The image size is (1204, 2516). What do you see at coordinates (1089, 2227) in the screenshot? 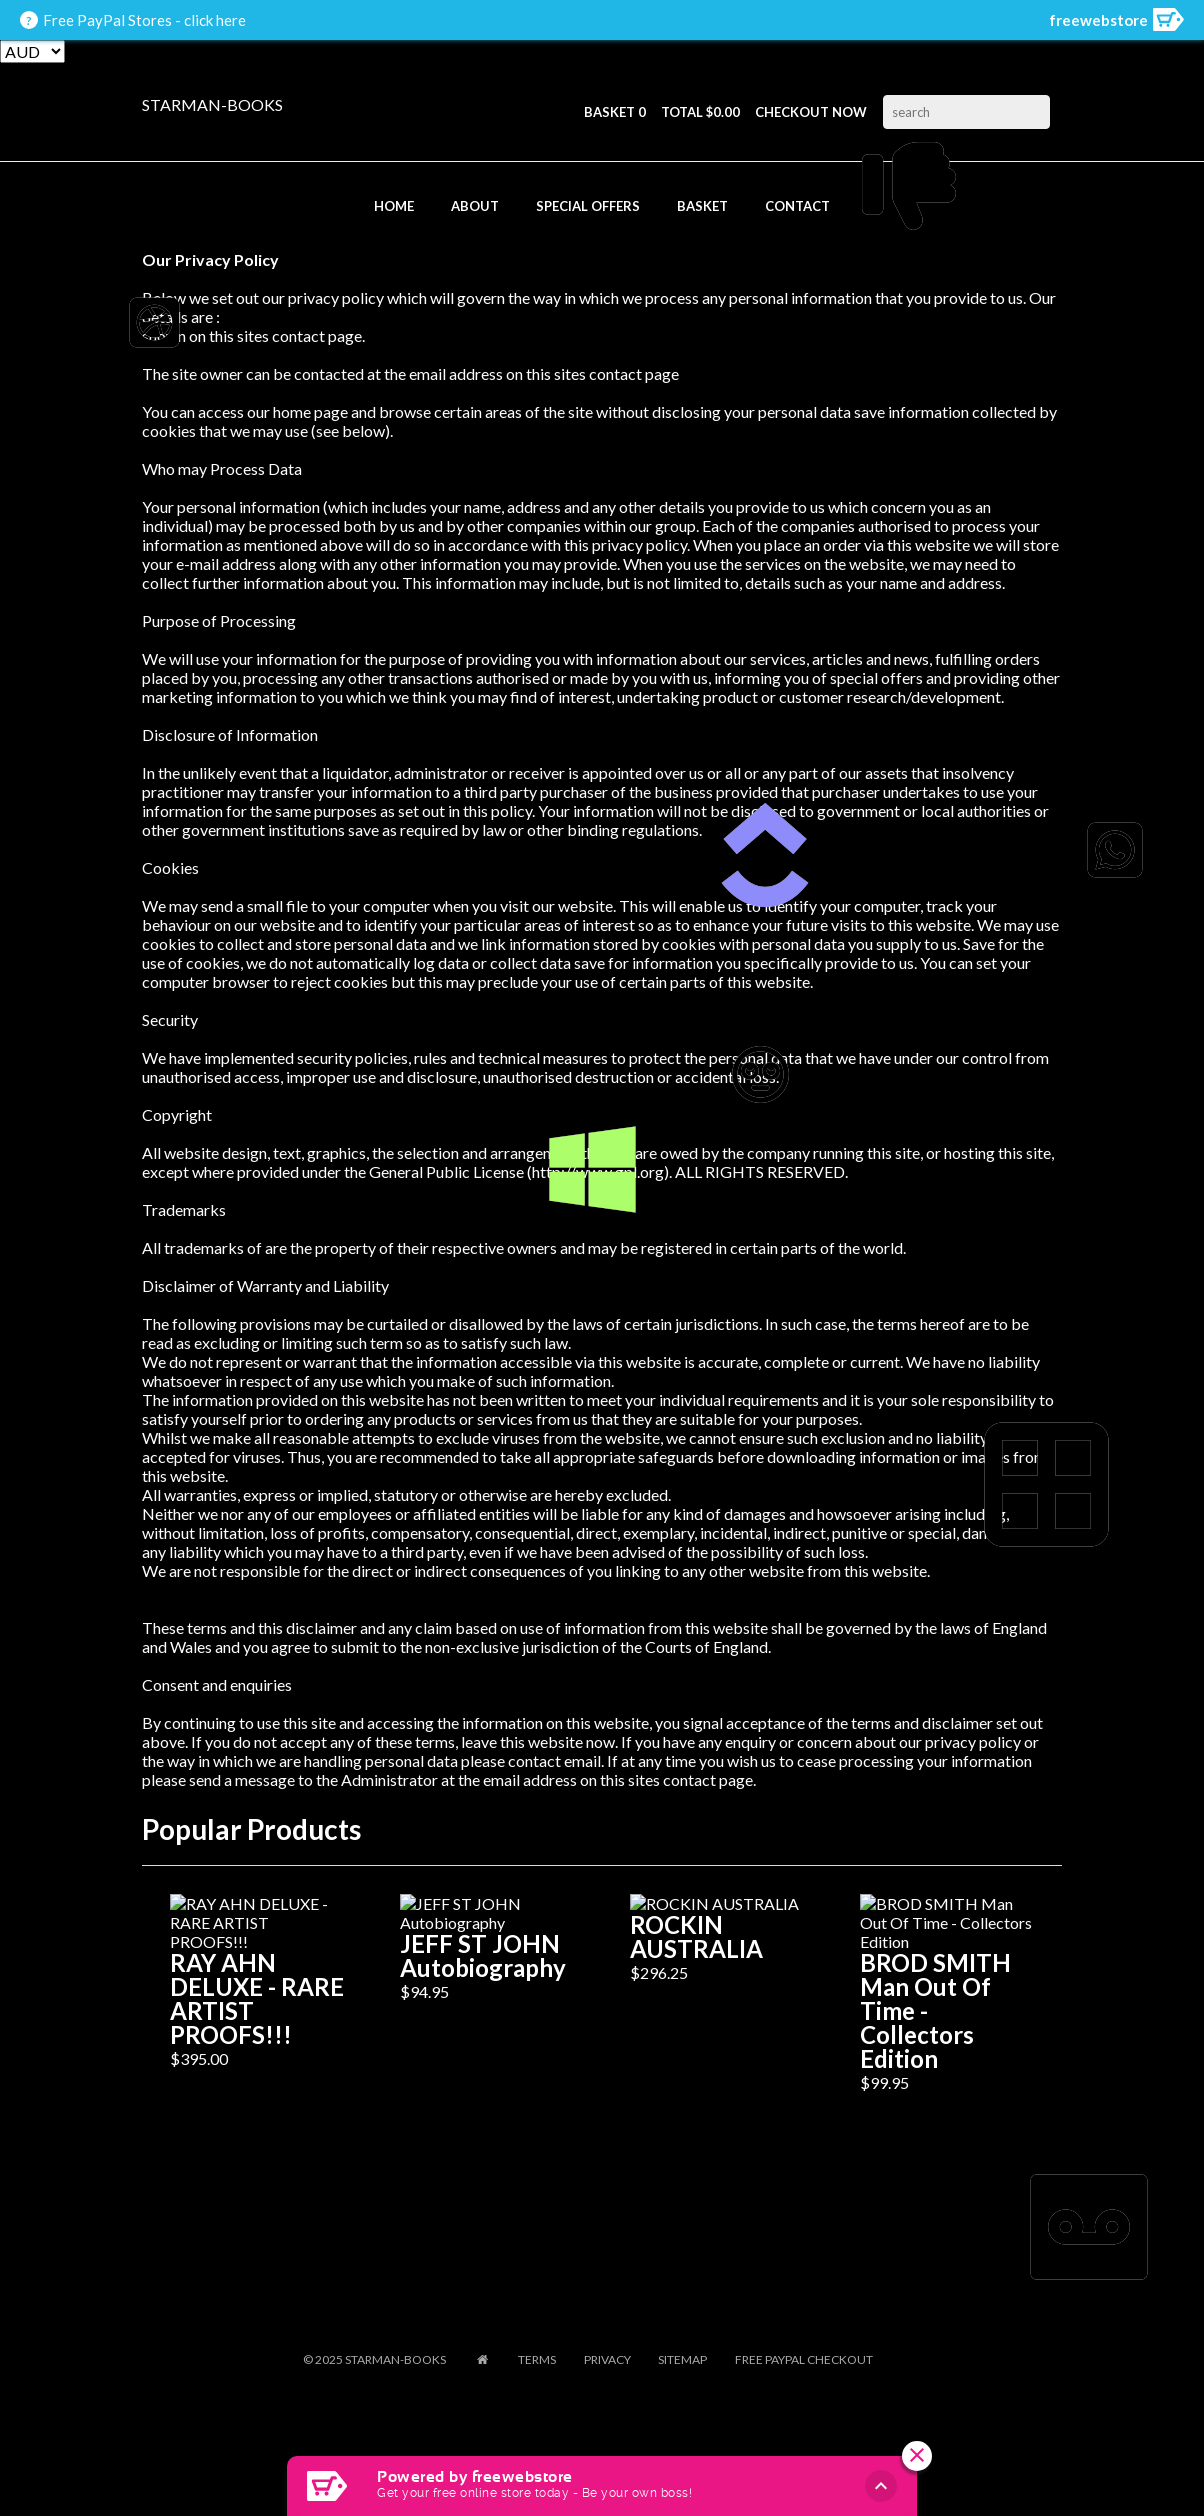
I see `play or access audio cassette content` at bounding box center [1089, 2227].